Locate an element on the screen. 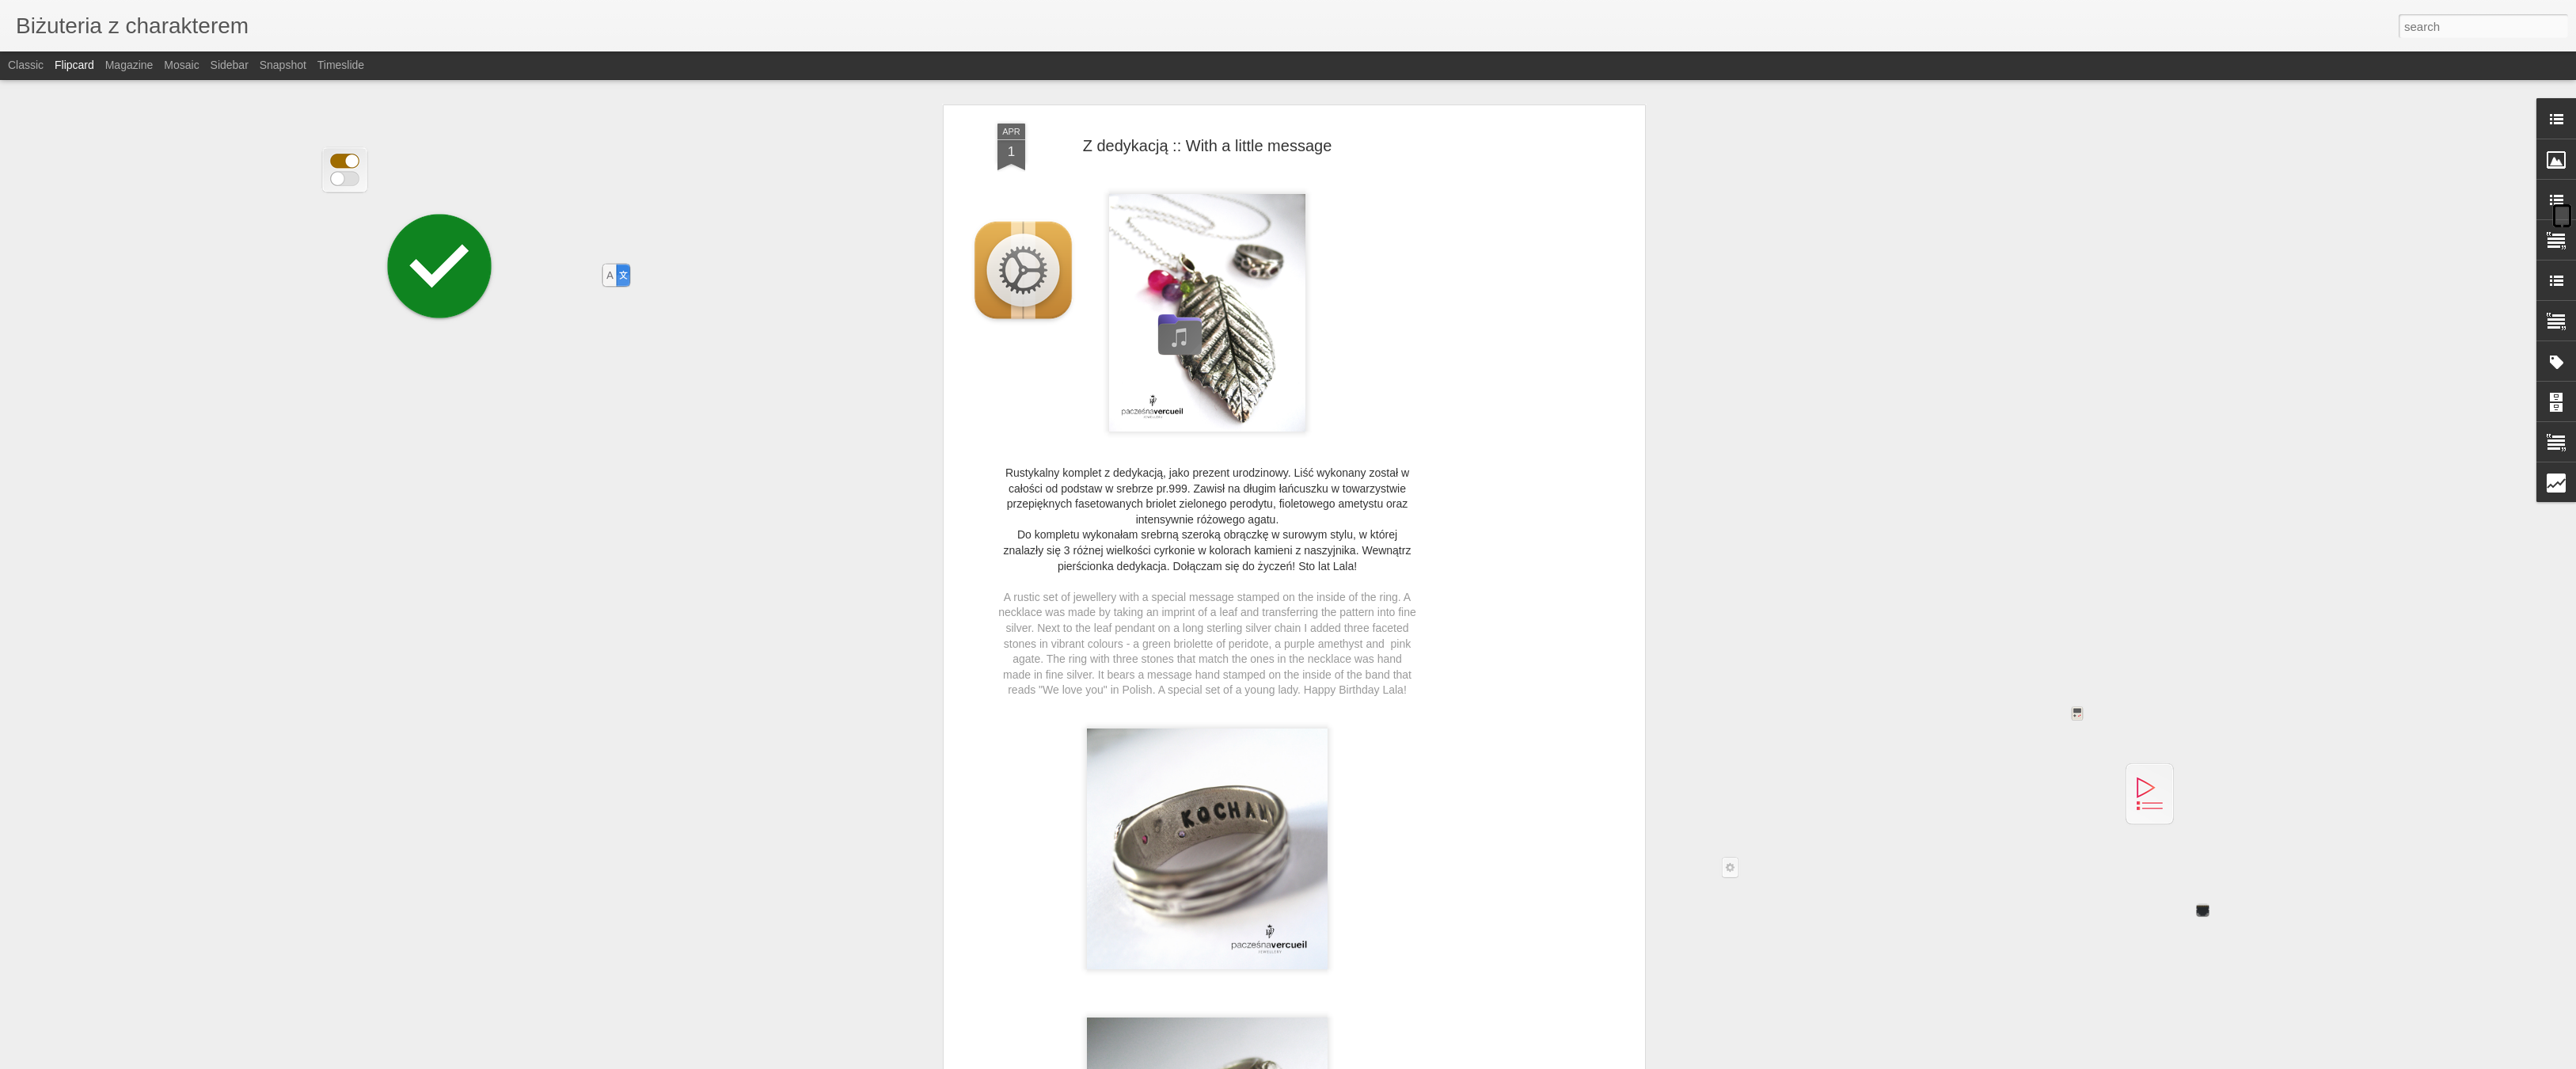 This screenshot has height=1069, width=2576. view connected iPad device is located at coordinates (2562, 215).